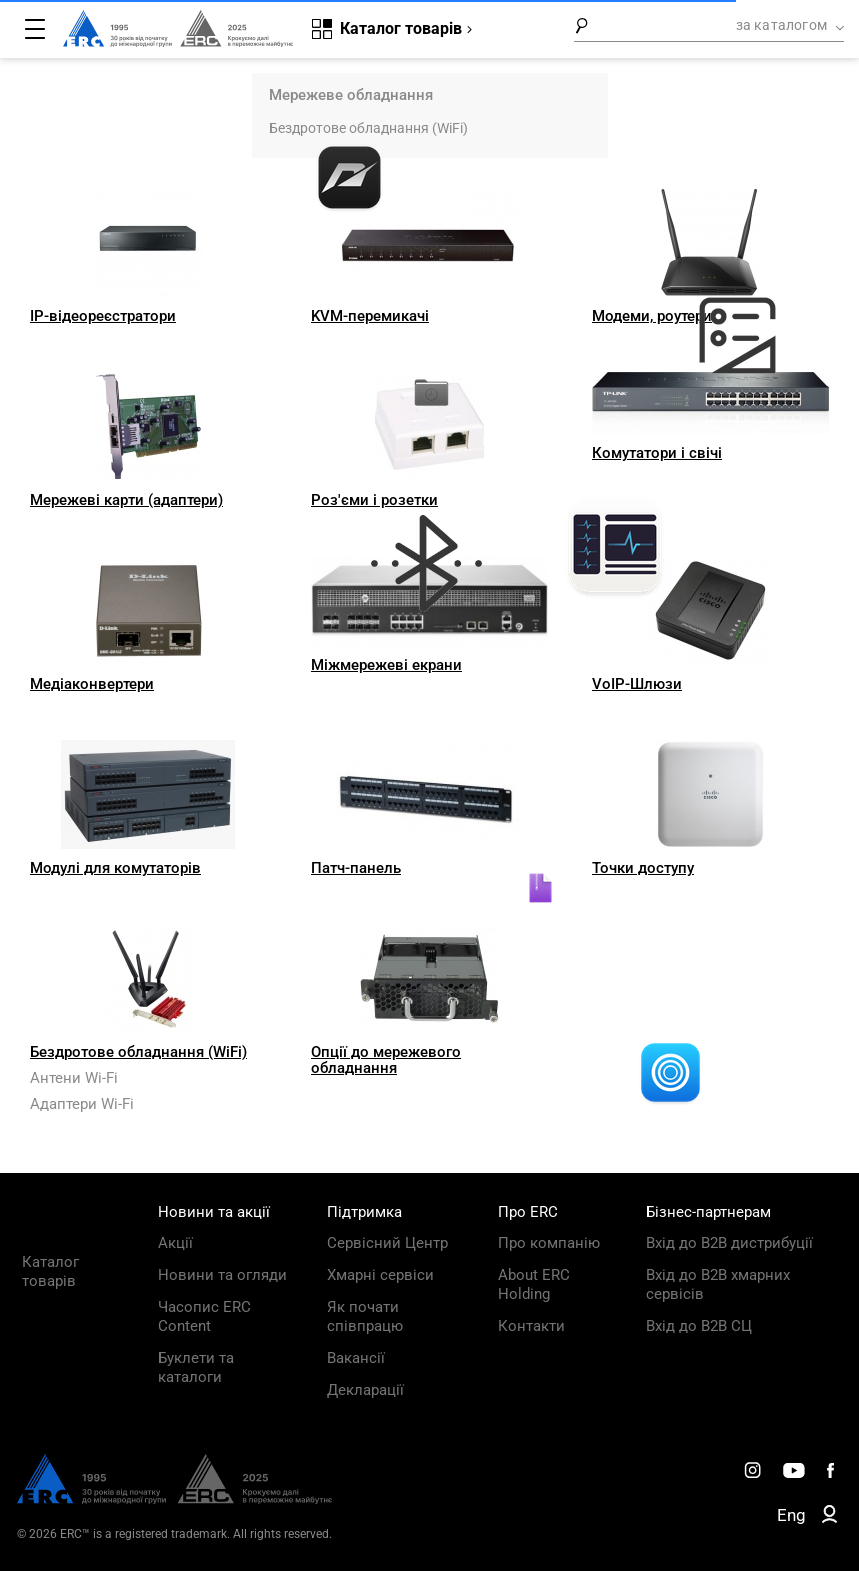 The image size is (859, 1571). Describe the element at coordinates (540, 888) in the screenshot. I see `a bzip-compressed tar archive file` at that location.